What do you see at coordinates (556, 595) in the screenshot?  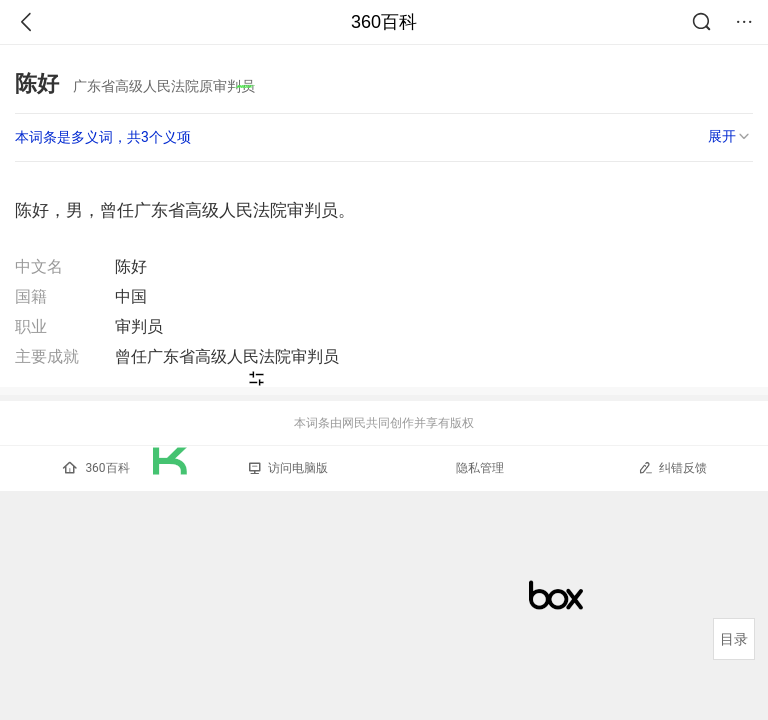 I see `open Box cloud storage app` at bounding box center [556, 595].